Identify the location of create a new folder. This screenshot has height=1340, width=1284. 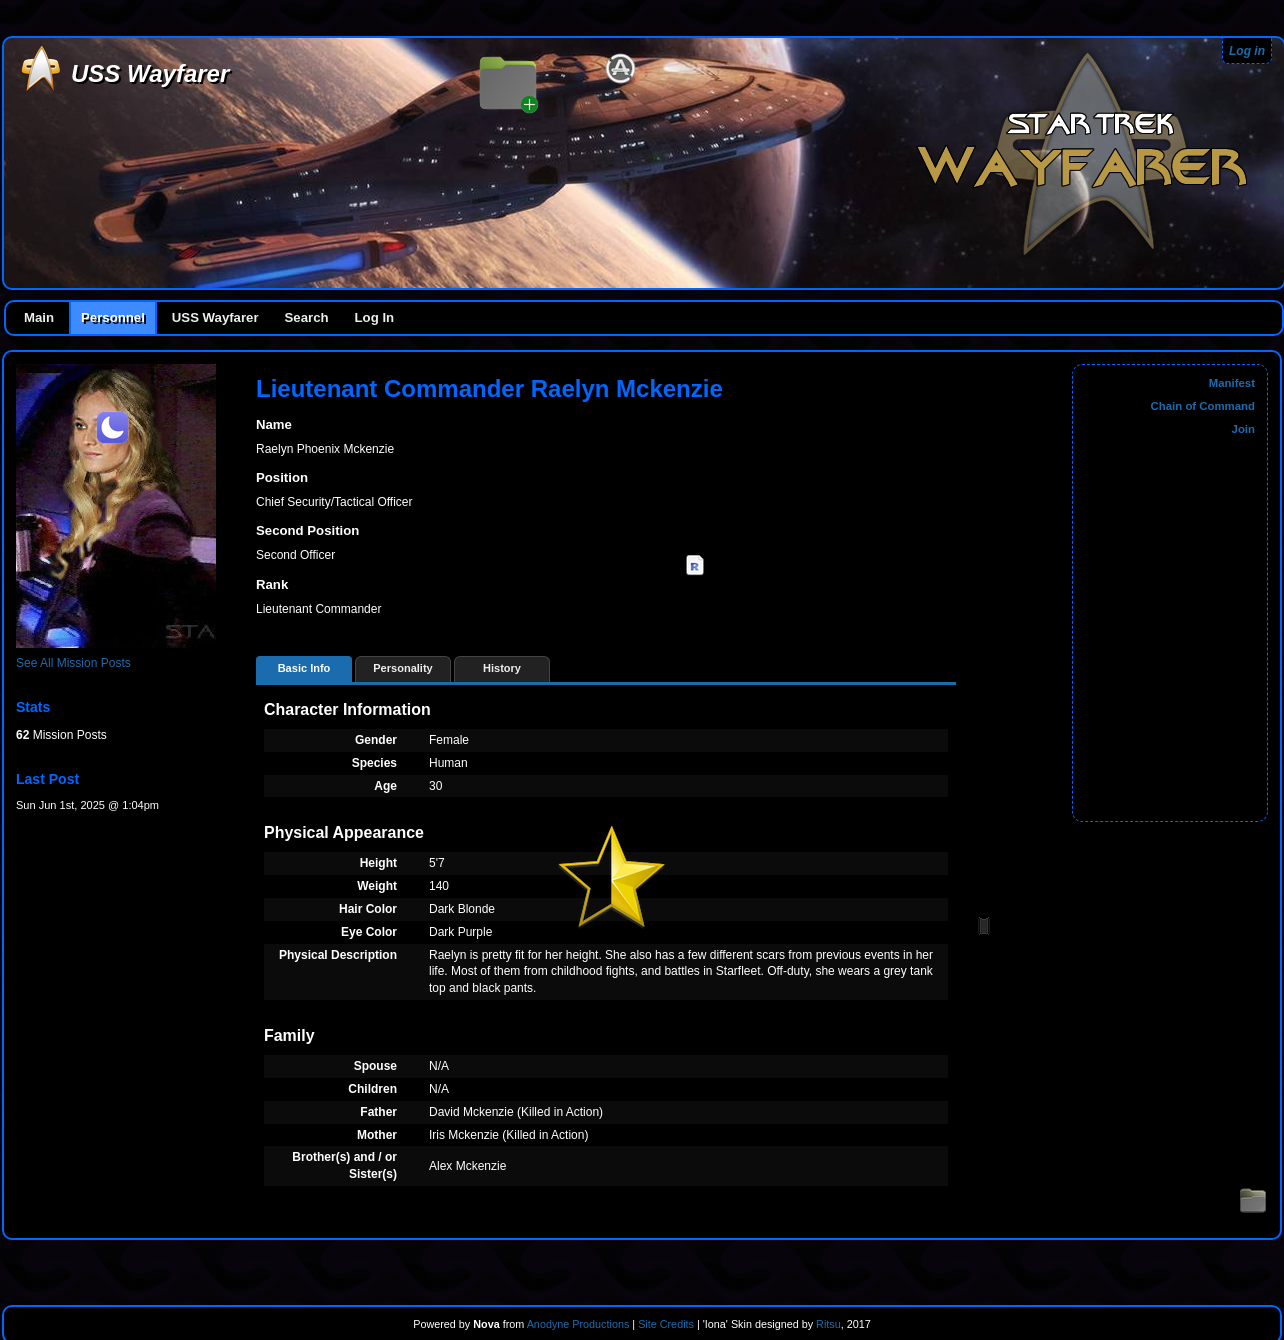
(508, 83).